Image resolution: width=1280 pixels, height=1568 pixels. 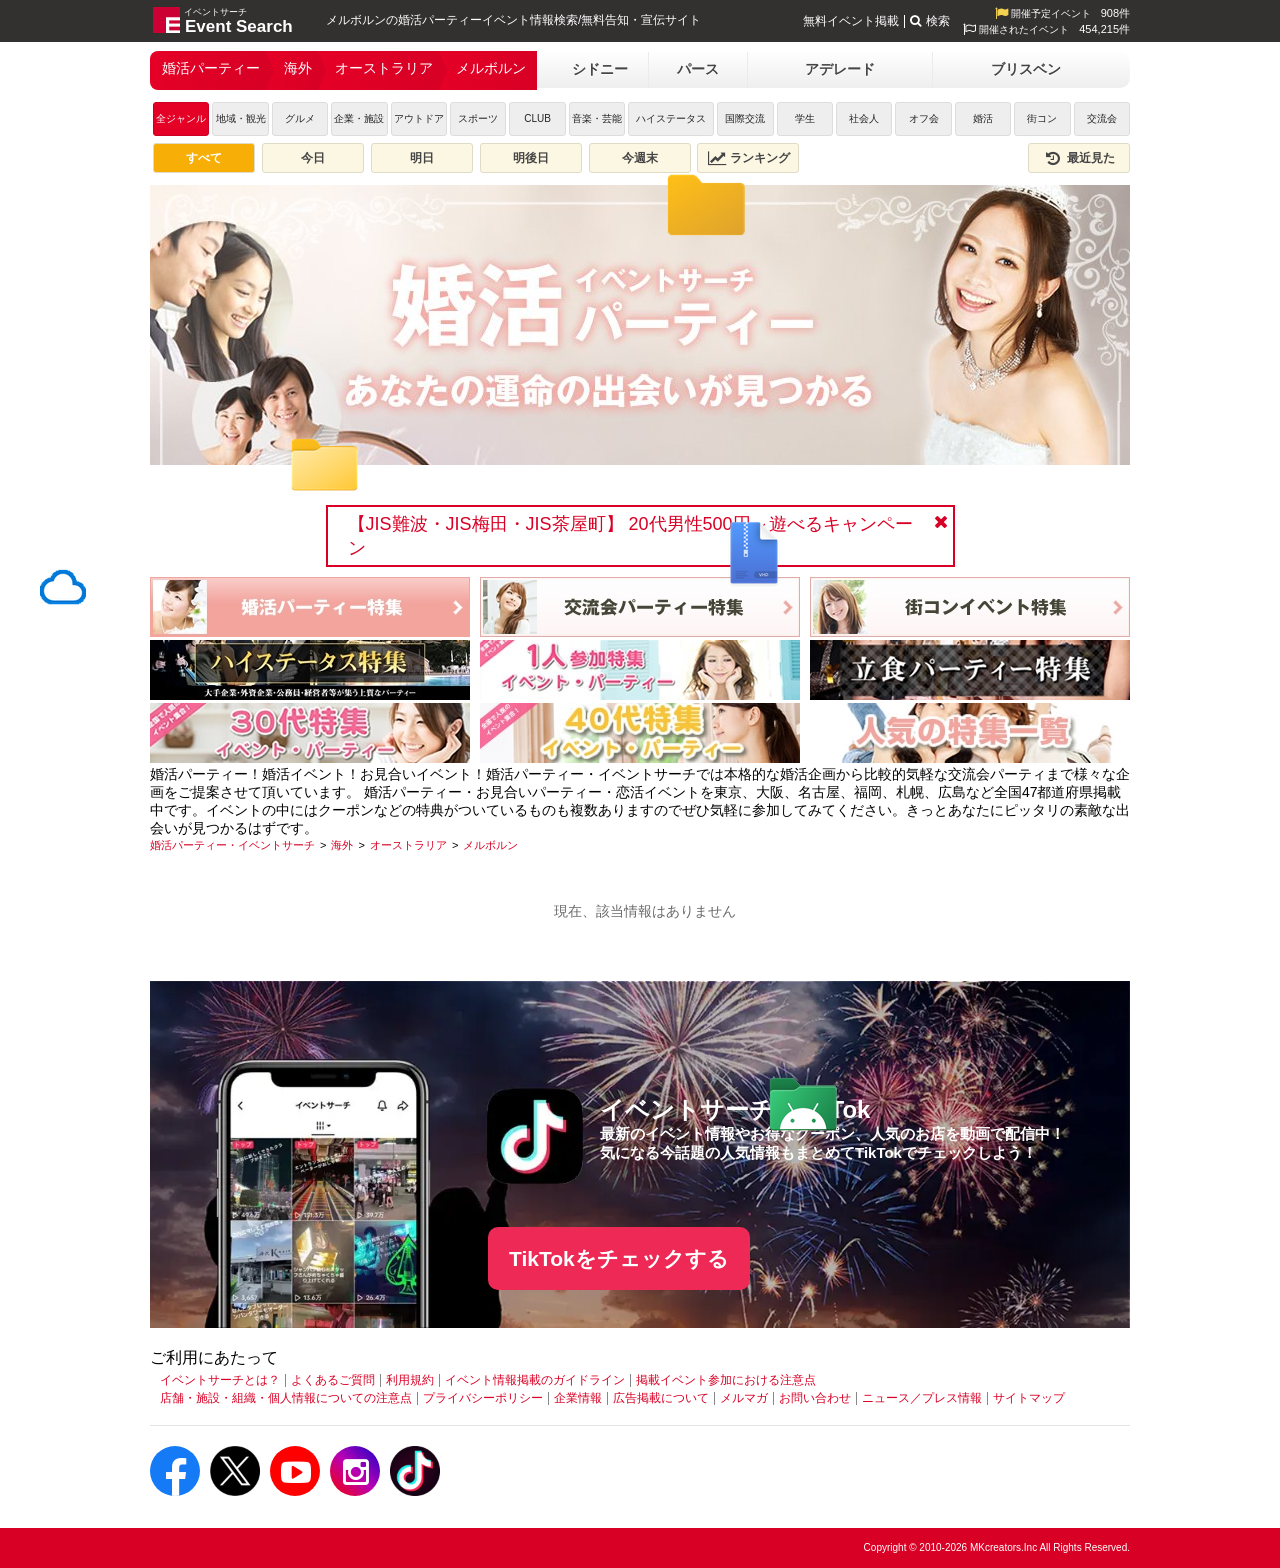 I want to click on open liveback folder, so click(x=706, y=207).